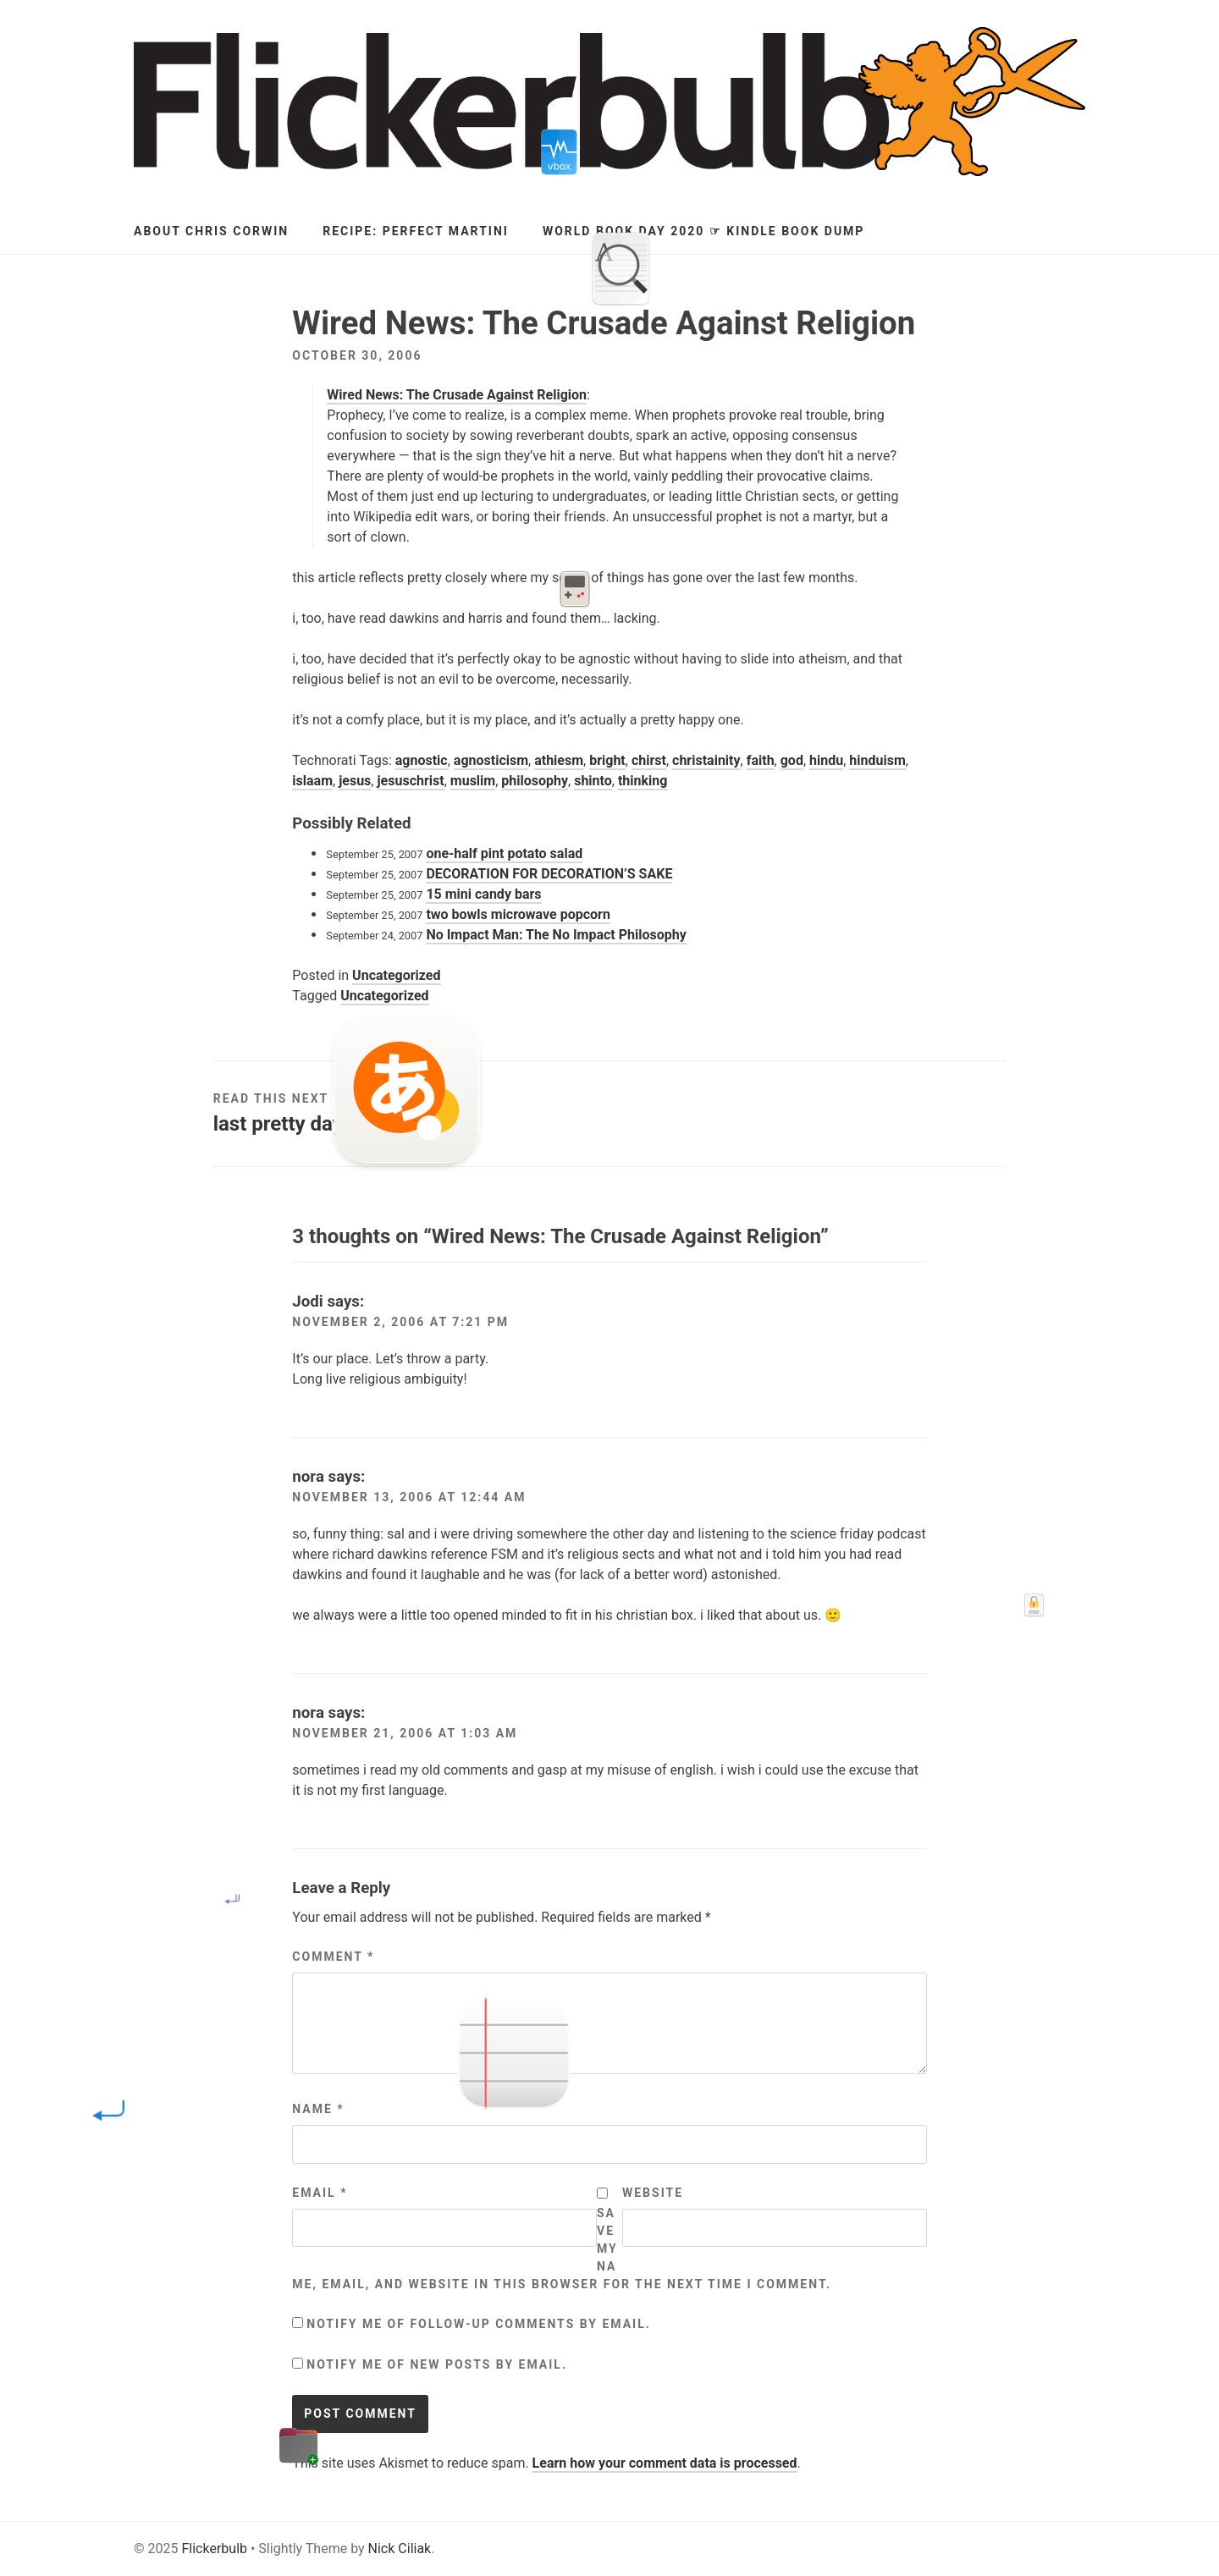 This screenshot has height=2576, width=1219. Describe the element at coordinates (1034, 1604) in the screenshot. I see `a pgp-encrypted file` at that location.